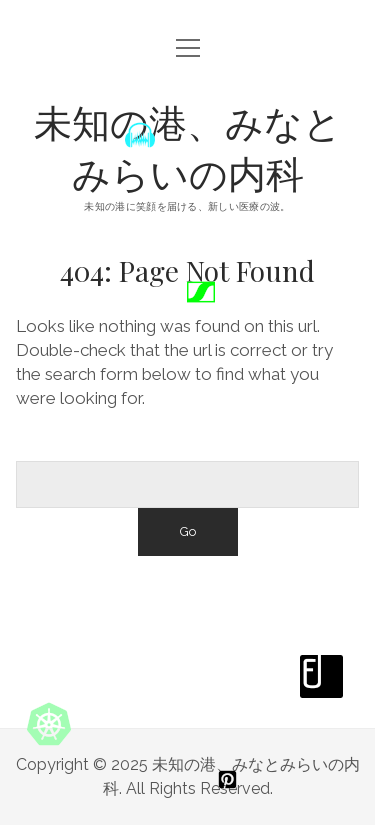 Image resolution: width=375 pixels, height=825 pixels. Describe the element at coordinates (140, 135) in the screenshot. I see `open audacity audio editor` at that location.